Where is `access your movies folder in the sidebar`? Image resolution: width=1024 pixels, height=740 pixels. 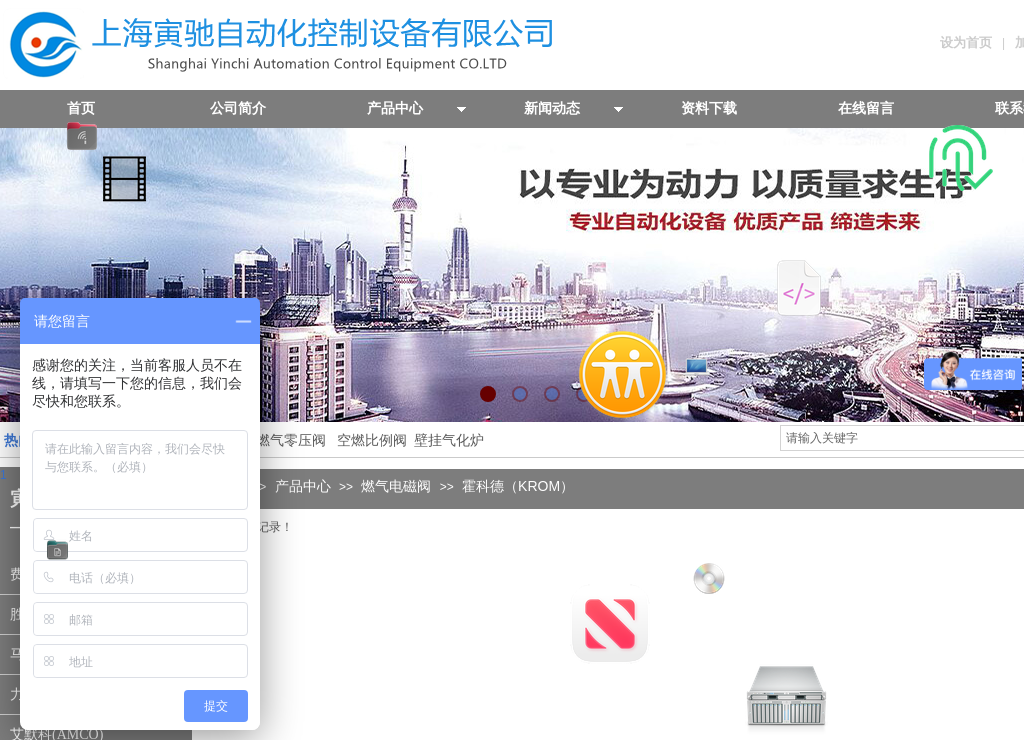 access your movies folder in the sidebar is located at coordinates (124, 178).